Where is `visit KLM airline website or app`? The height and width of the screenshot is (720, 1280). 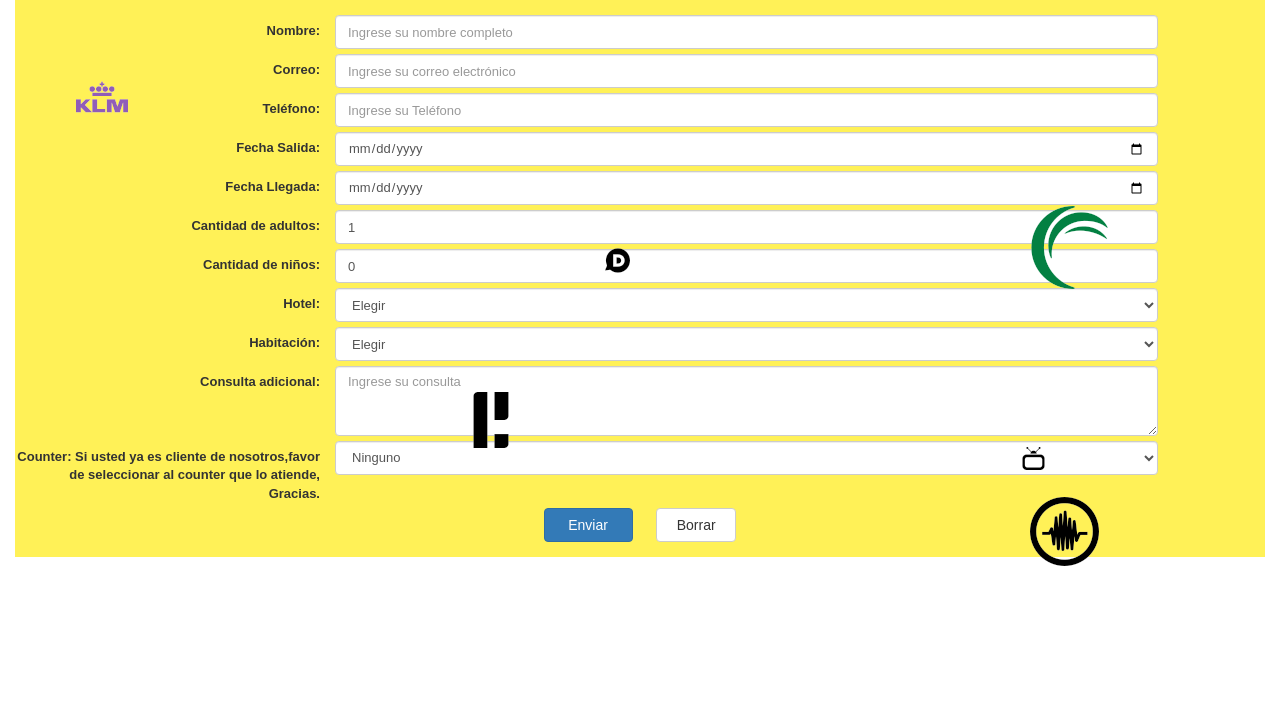 visit KLM airline website or app is located at coordinates (102, 97).